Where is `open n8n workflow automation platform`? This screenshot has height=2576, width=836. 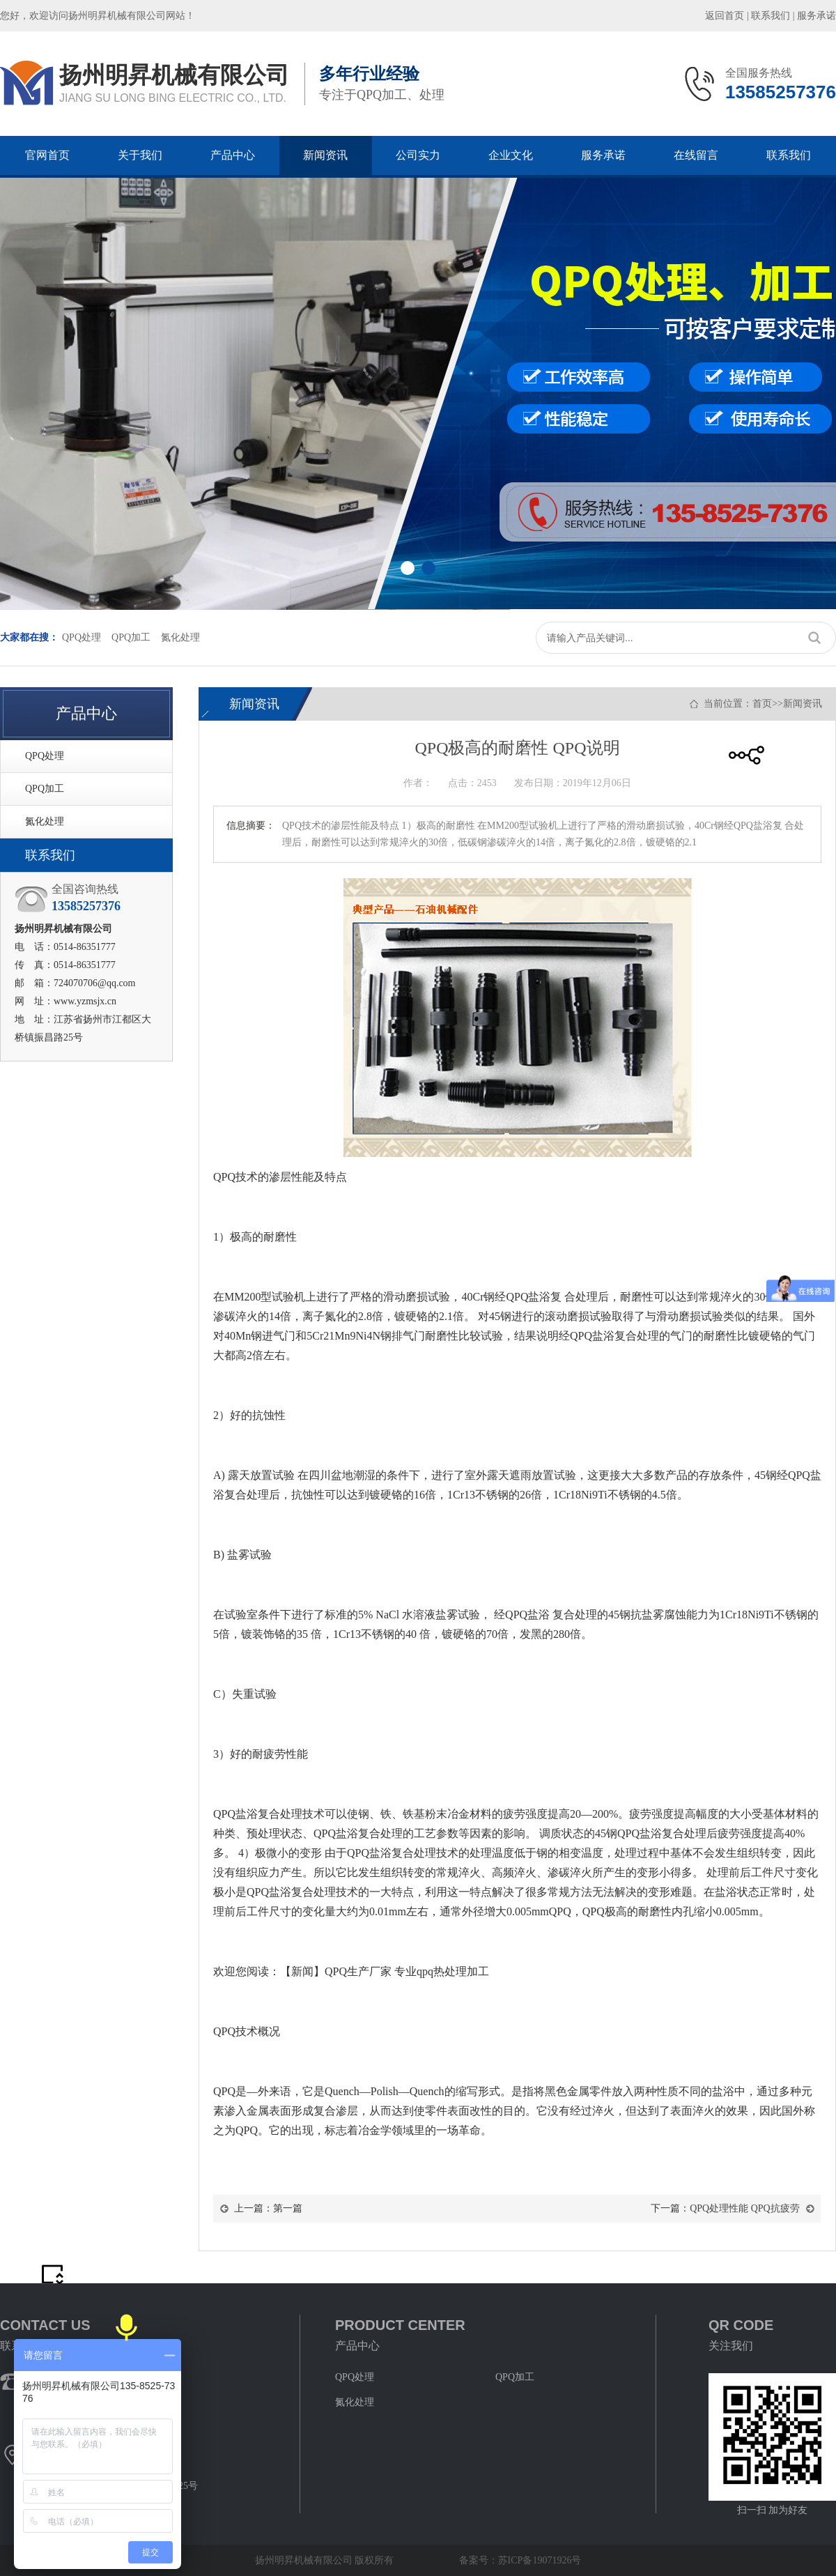 open n8n workflow automation platform is located at coordinates (746, 755).